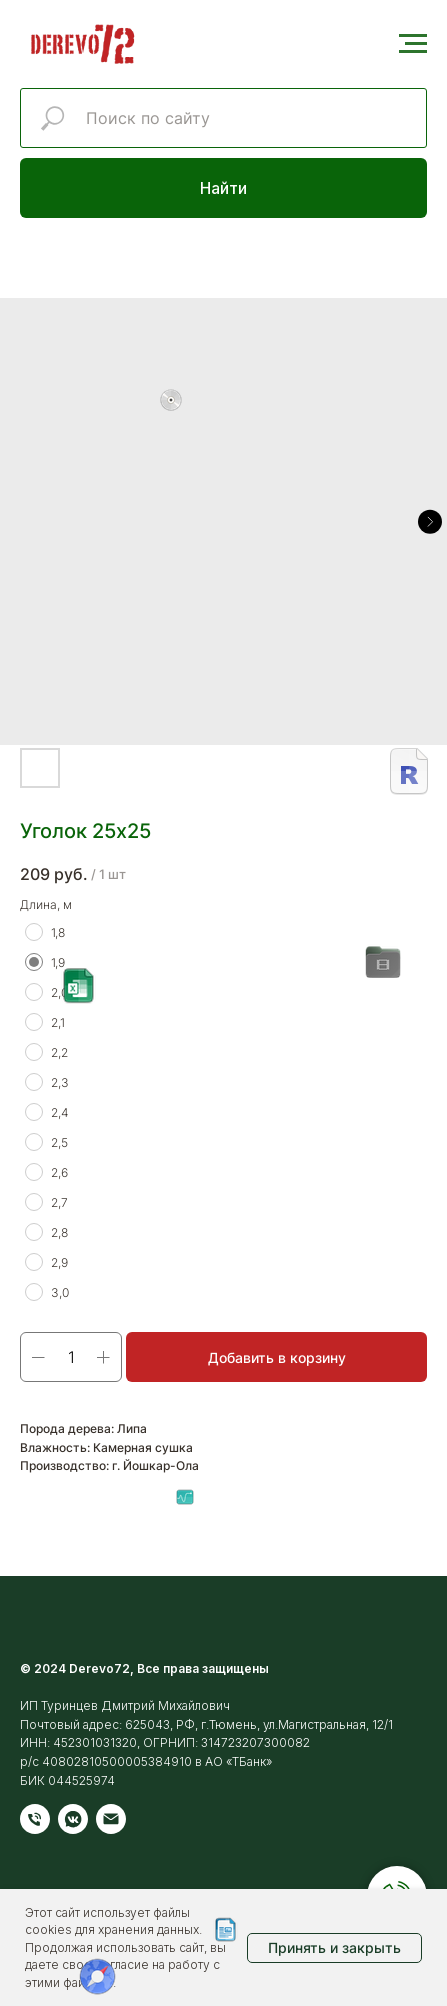 The width and height of the screenshot is (447, 2006). What do you see at coordinates (97, 1976) in the screenshot?
I see `open web browser` at bounding box center [97, 1976].